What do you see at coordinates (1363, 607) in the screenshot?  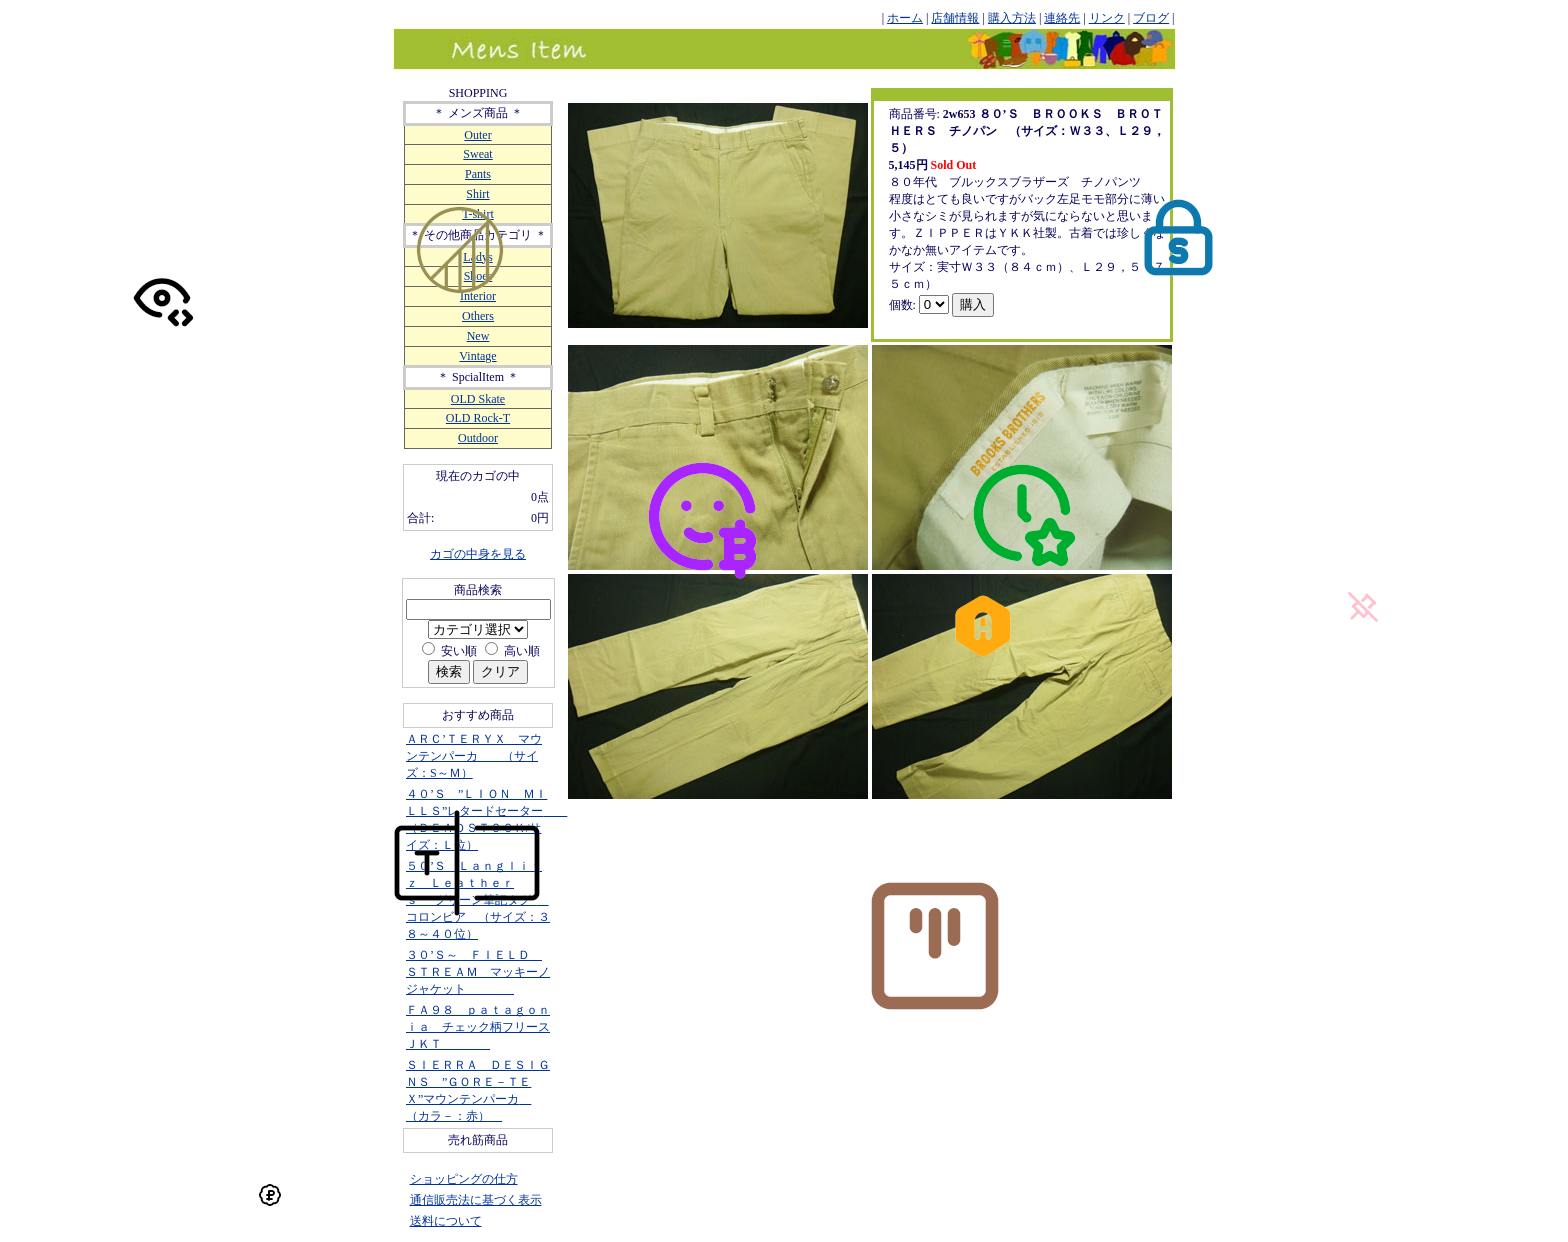 I see `unpin this item` at bounding box center [1363, 607].